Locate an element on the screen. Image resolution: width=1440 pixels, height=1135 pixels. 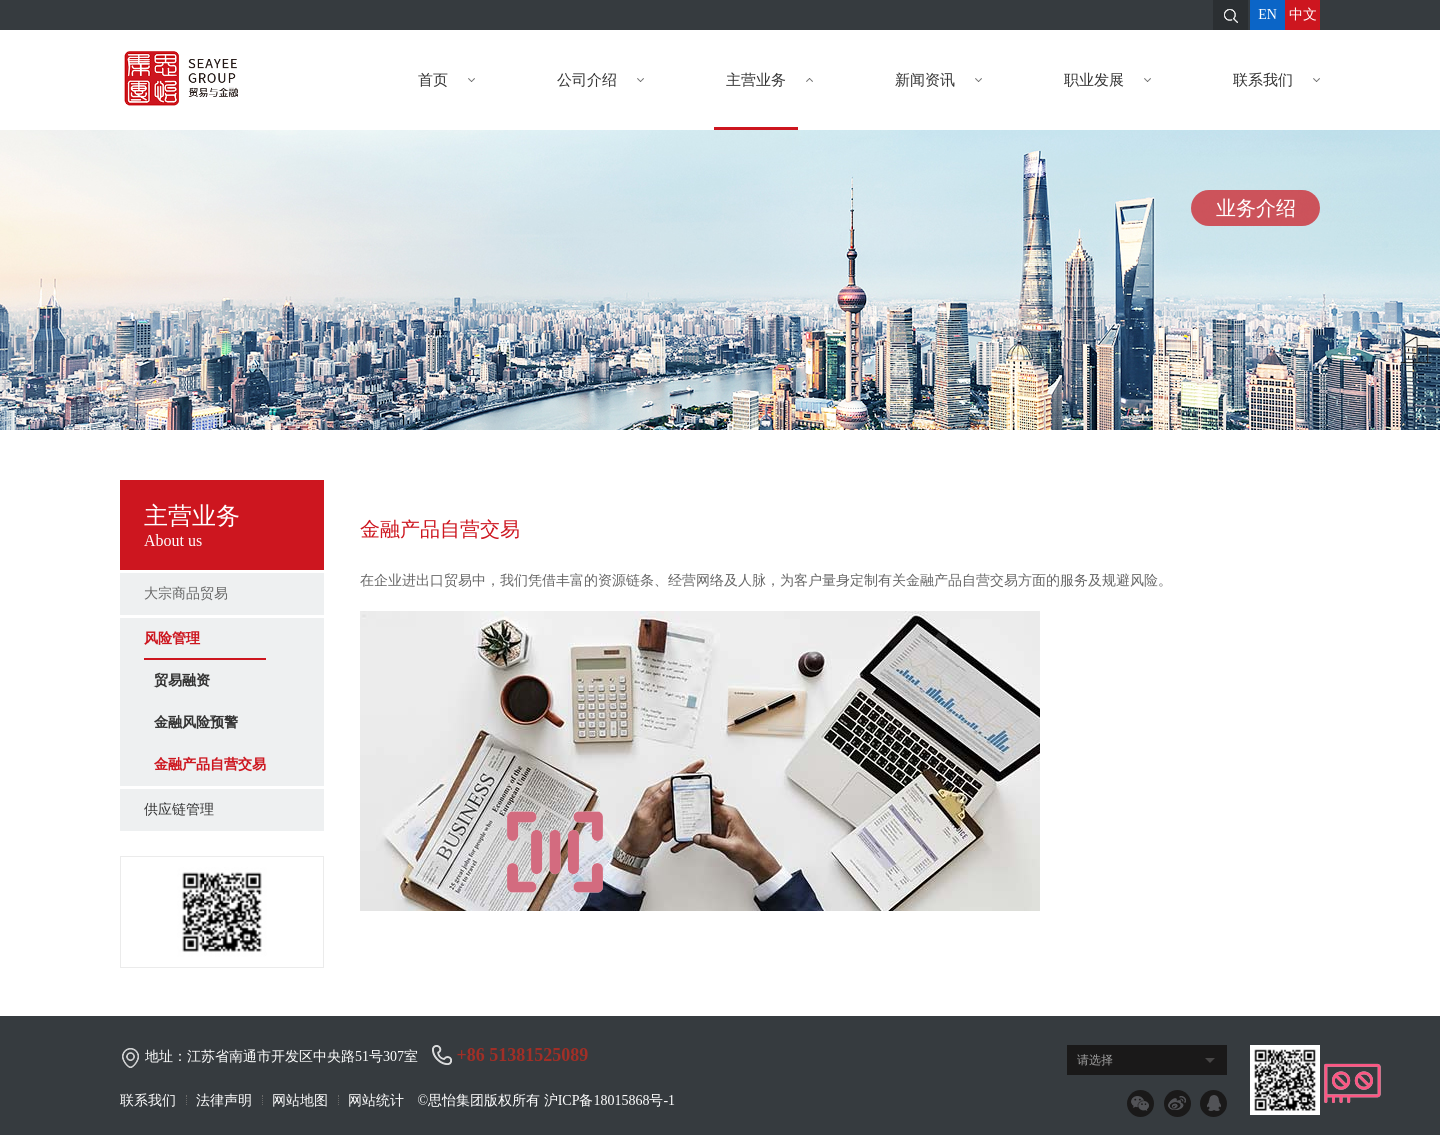
view graphics card or GPU information is located at coordinates (1352, 1082).